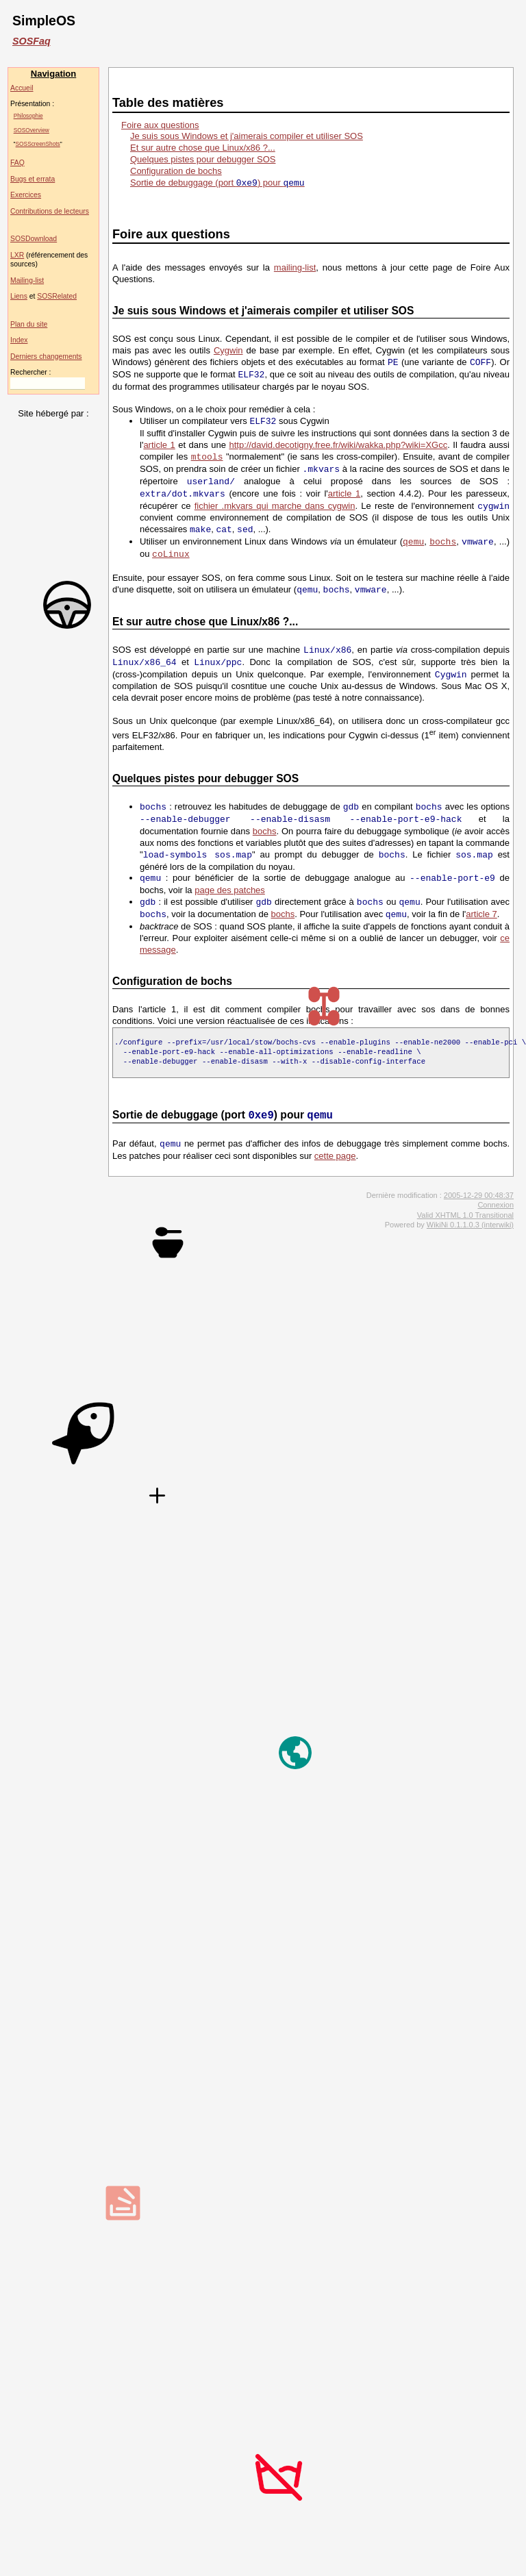 The width and height of the screenshot is (526, 2576). What do you see at coordinates (168, 1242) in the screenshot?
I see `access food or dining options` at bounding box center [168, 1242].